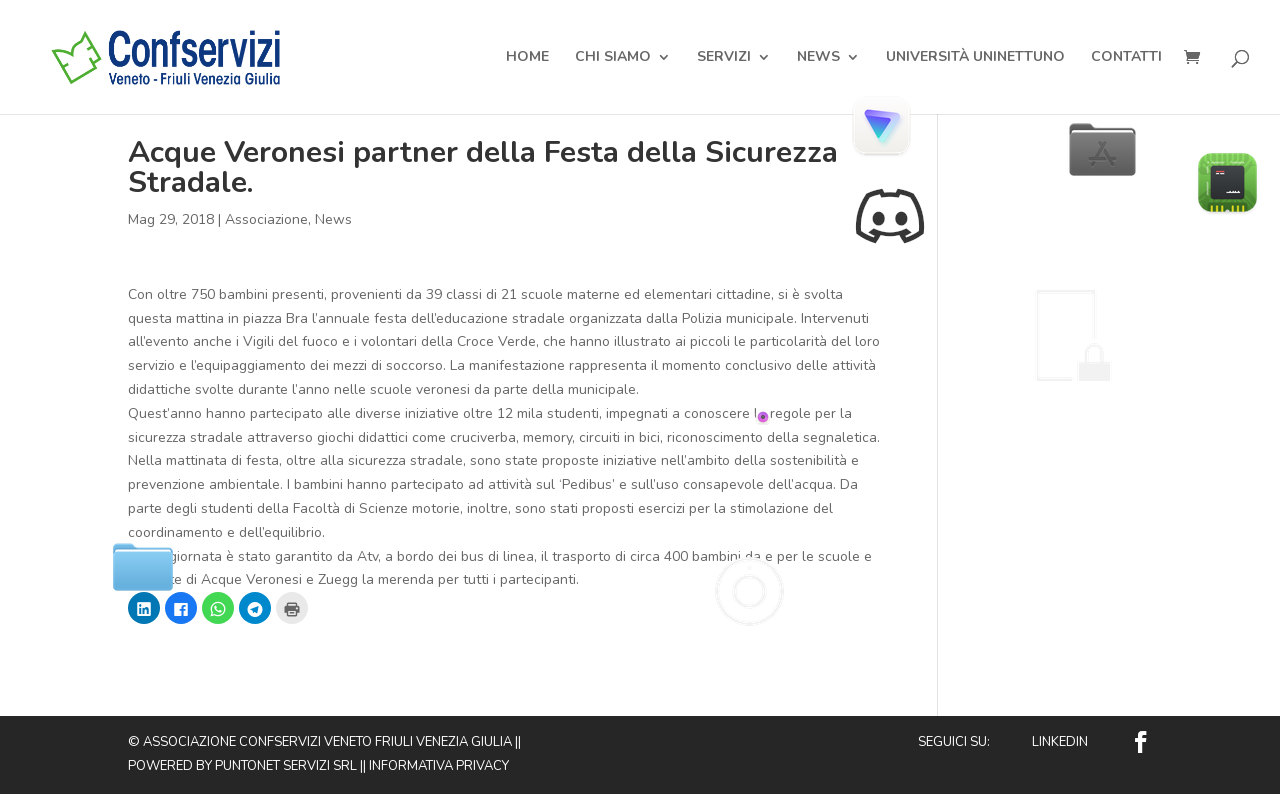 This screenshot has height=794, width=1280. I want to click on screen rotation is locked to portrait mode, so click(1073, 335).